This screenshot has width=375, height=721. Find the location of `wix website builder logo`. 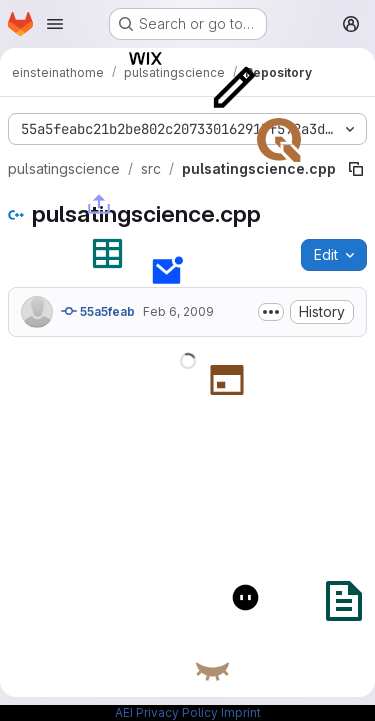

wix website builder logo is located at coordinates (145, 58).